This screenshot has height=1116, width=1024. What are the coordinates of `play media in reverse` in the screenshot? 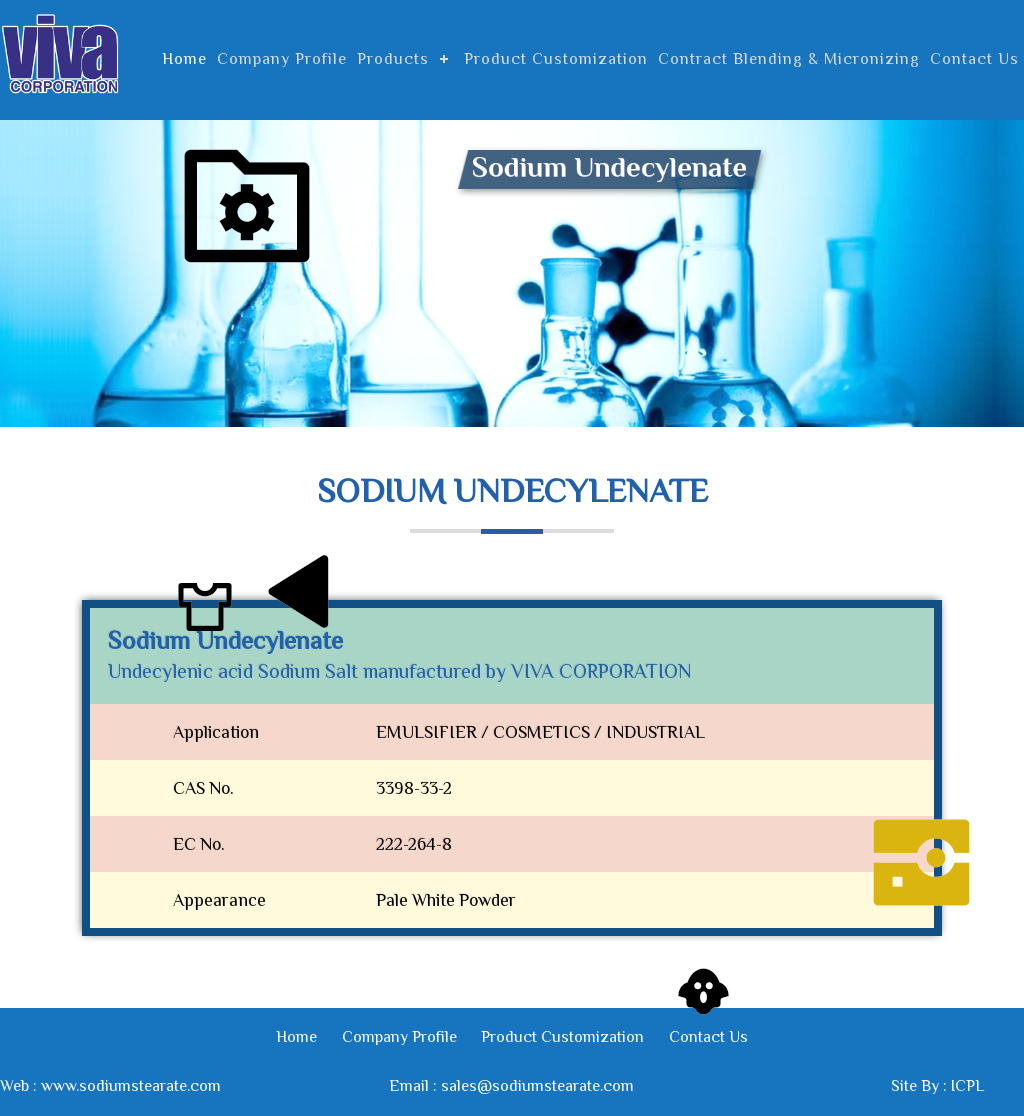 It's located at (304, 591).